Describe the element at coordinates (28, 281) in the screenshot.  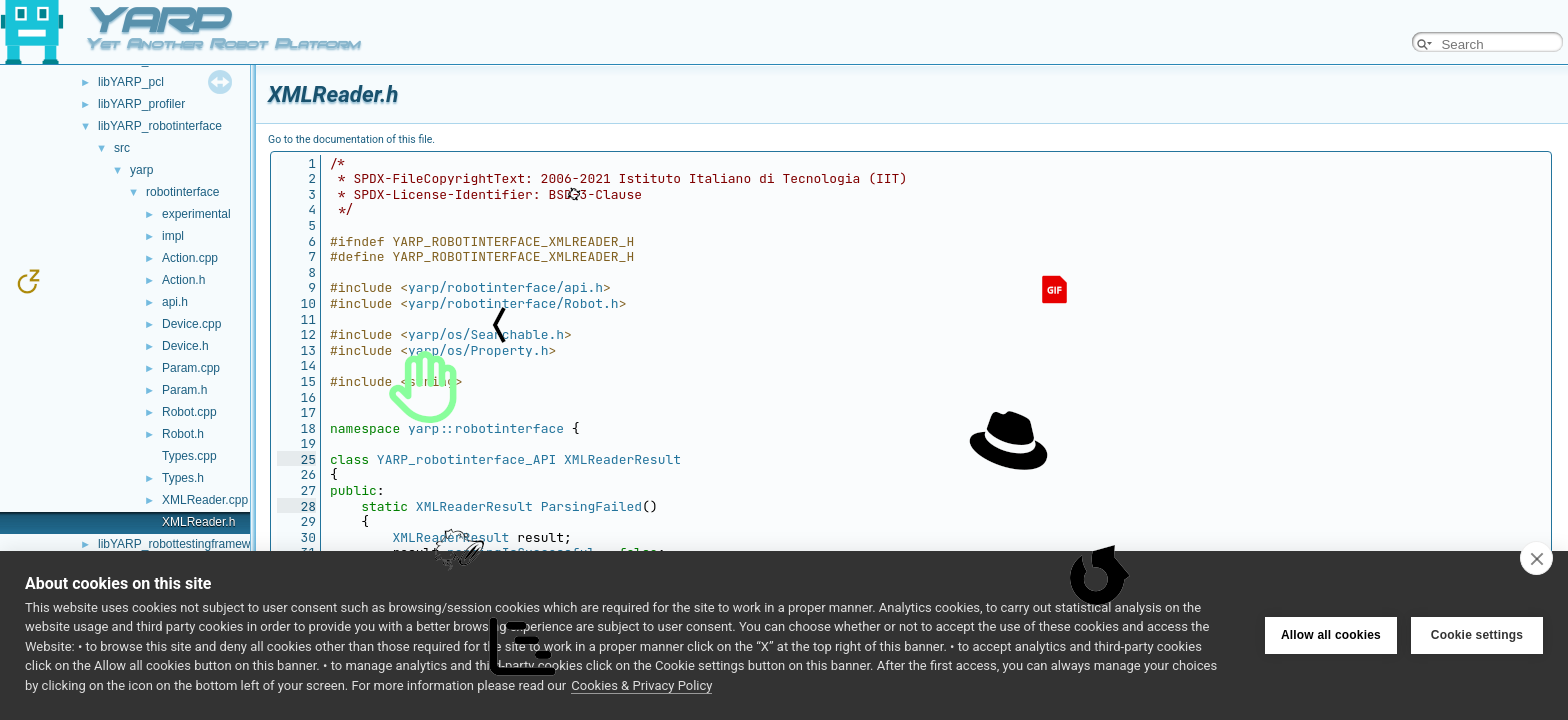
I see `set a rest or sleep timer` at that location.